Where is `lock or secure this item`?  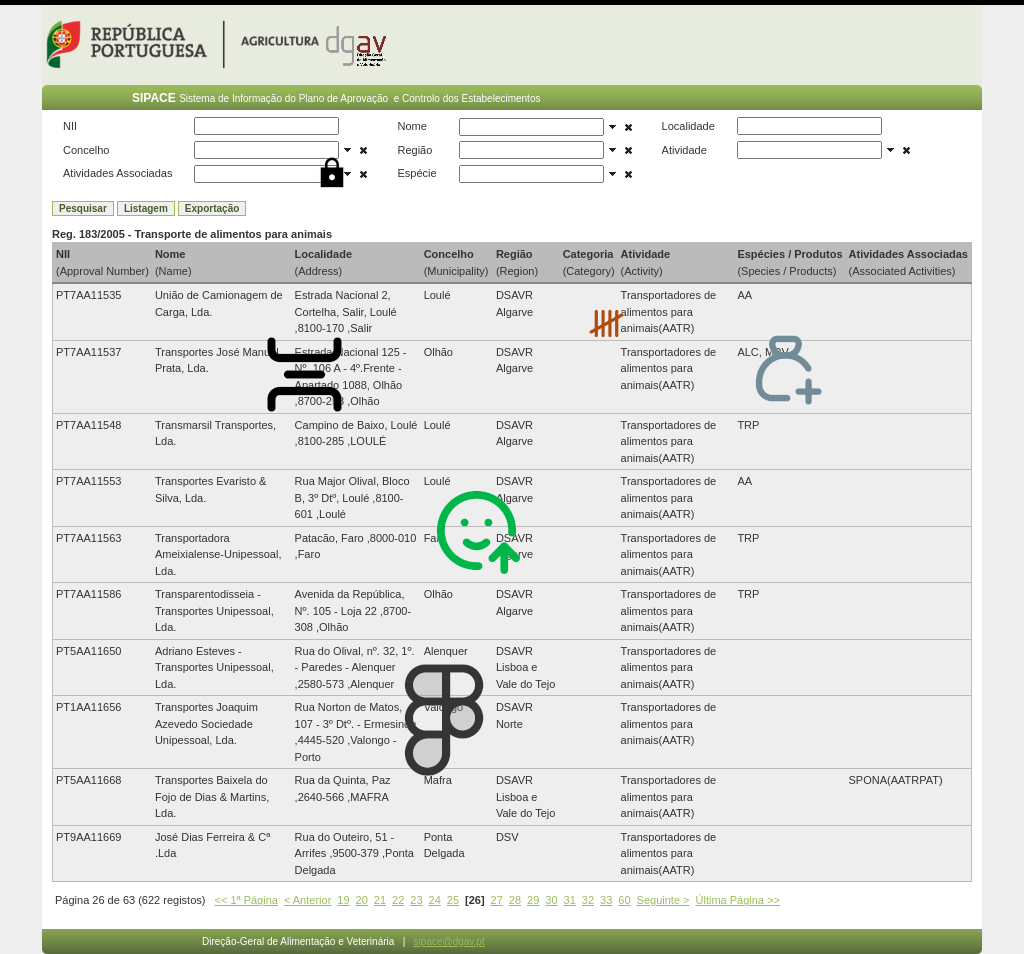
lock or secure this item is located at coordinates (332, 173).